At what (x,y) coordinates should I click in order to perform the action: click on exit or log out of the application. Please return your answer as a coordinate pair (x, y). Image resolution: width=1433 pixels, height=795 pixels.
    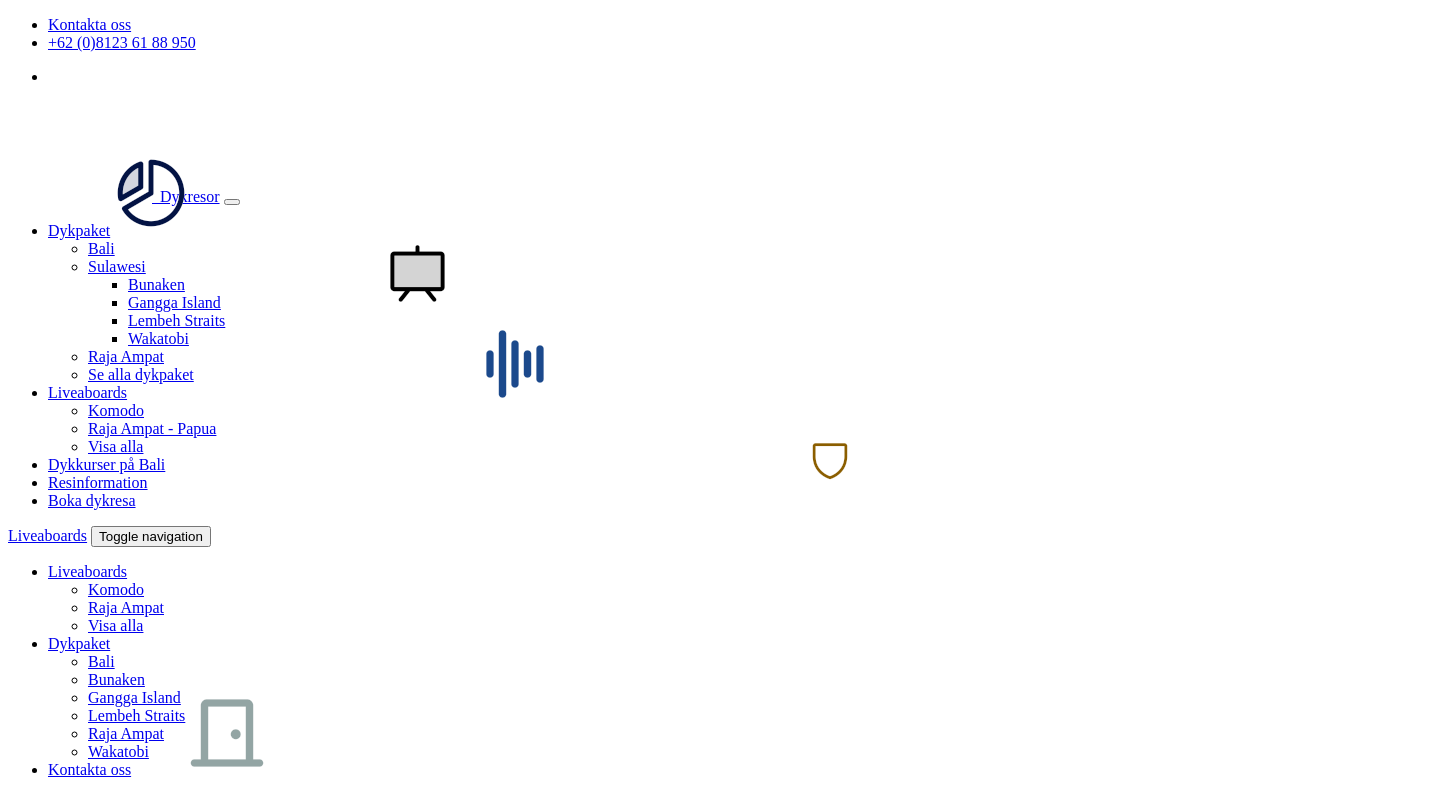
    Looking at the image, I should click on (227, 733).